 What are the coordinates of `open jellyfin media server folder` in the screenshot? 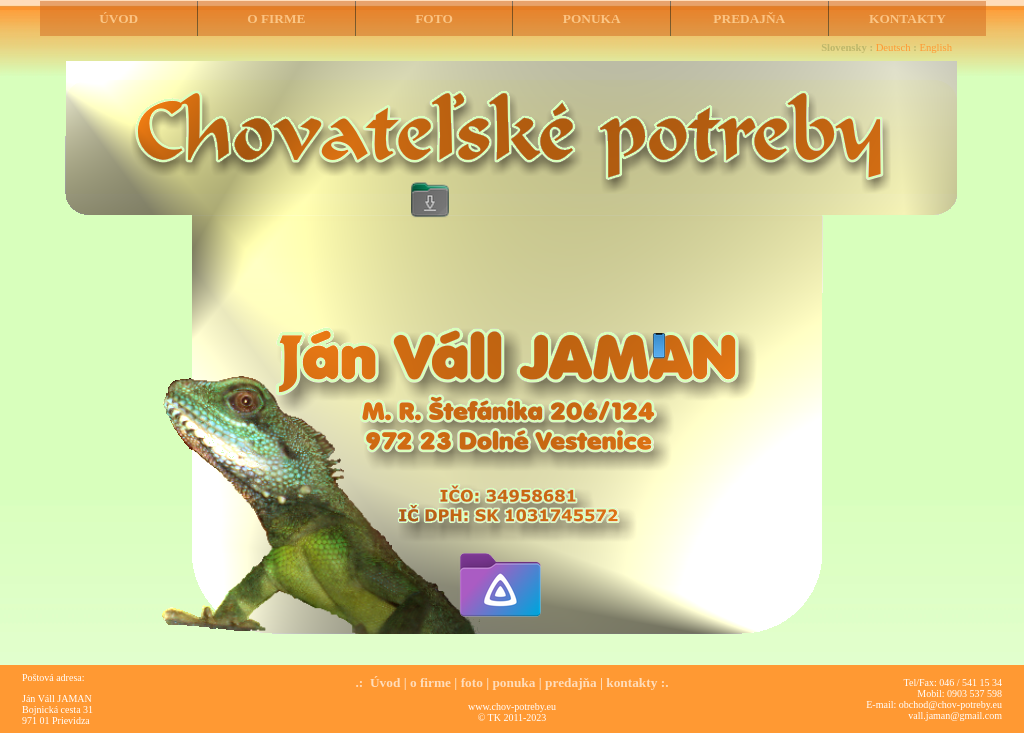 It's located at (500, 587).